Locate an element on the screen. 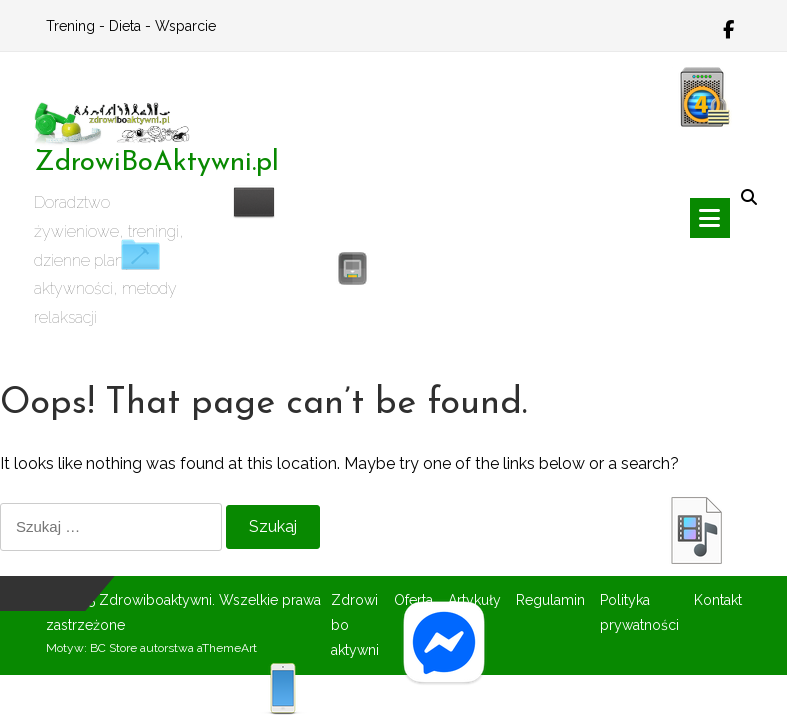 The height and width of the screenshot is (720, 787). open a media file containing audio or video content is located at coordinates (696, 530).